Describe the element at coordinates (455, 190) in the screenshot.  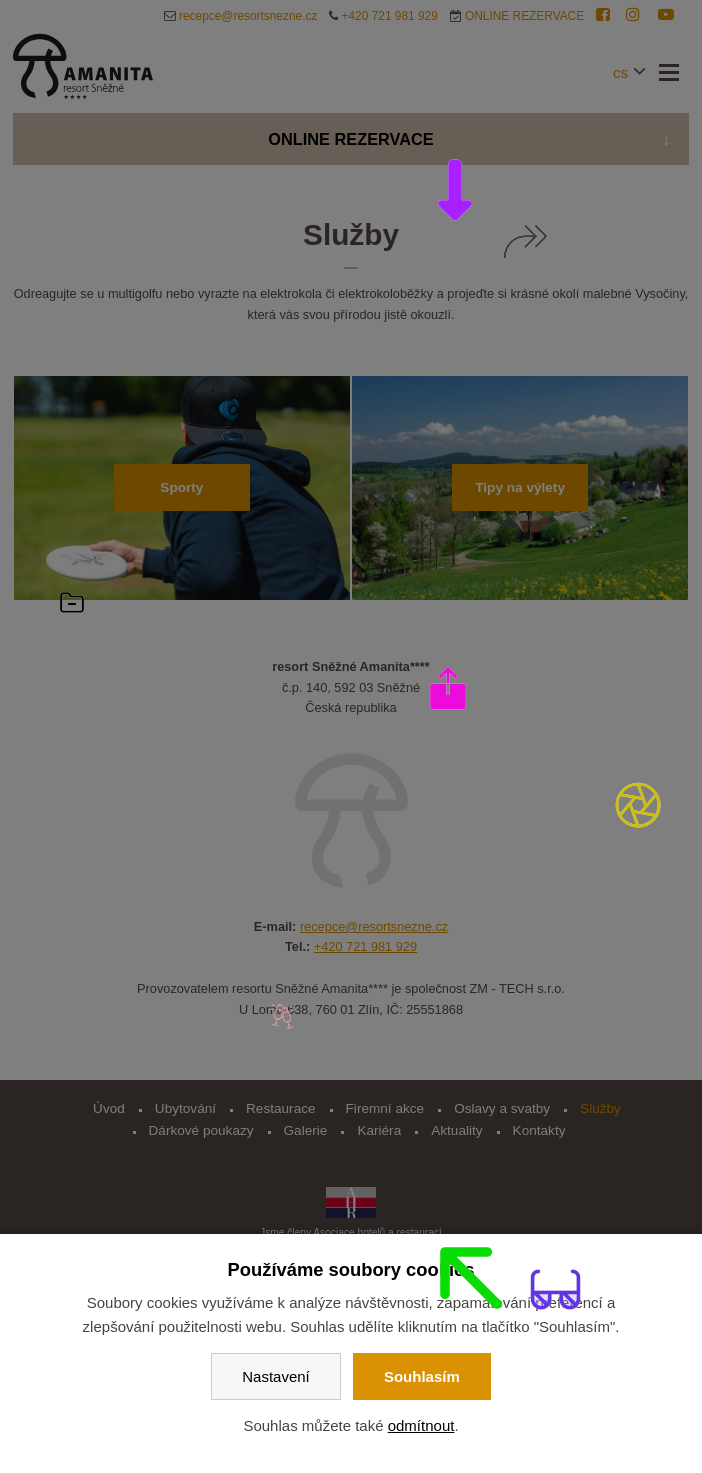
I see `scroll down to see more content` at that location.